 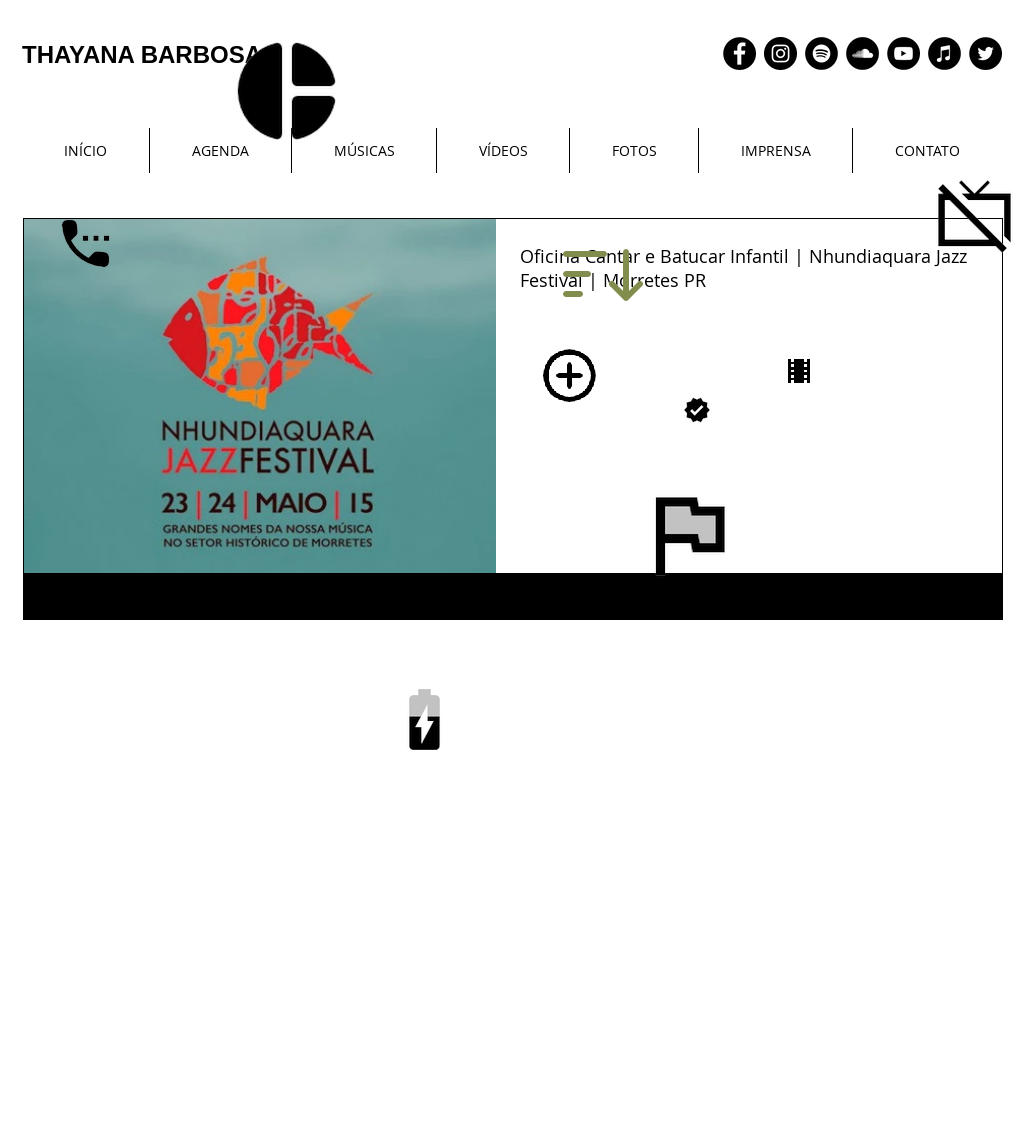 What do you see at coordinates (974, 216) in the screenshot?
I see `tv or display is currently off or disabled` at bounding box center [974, 216].